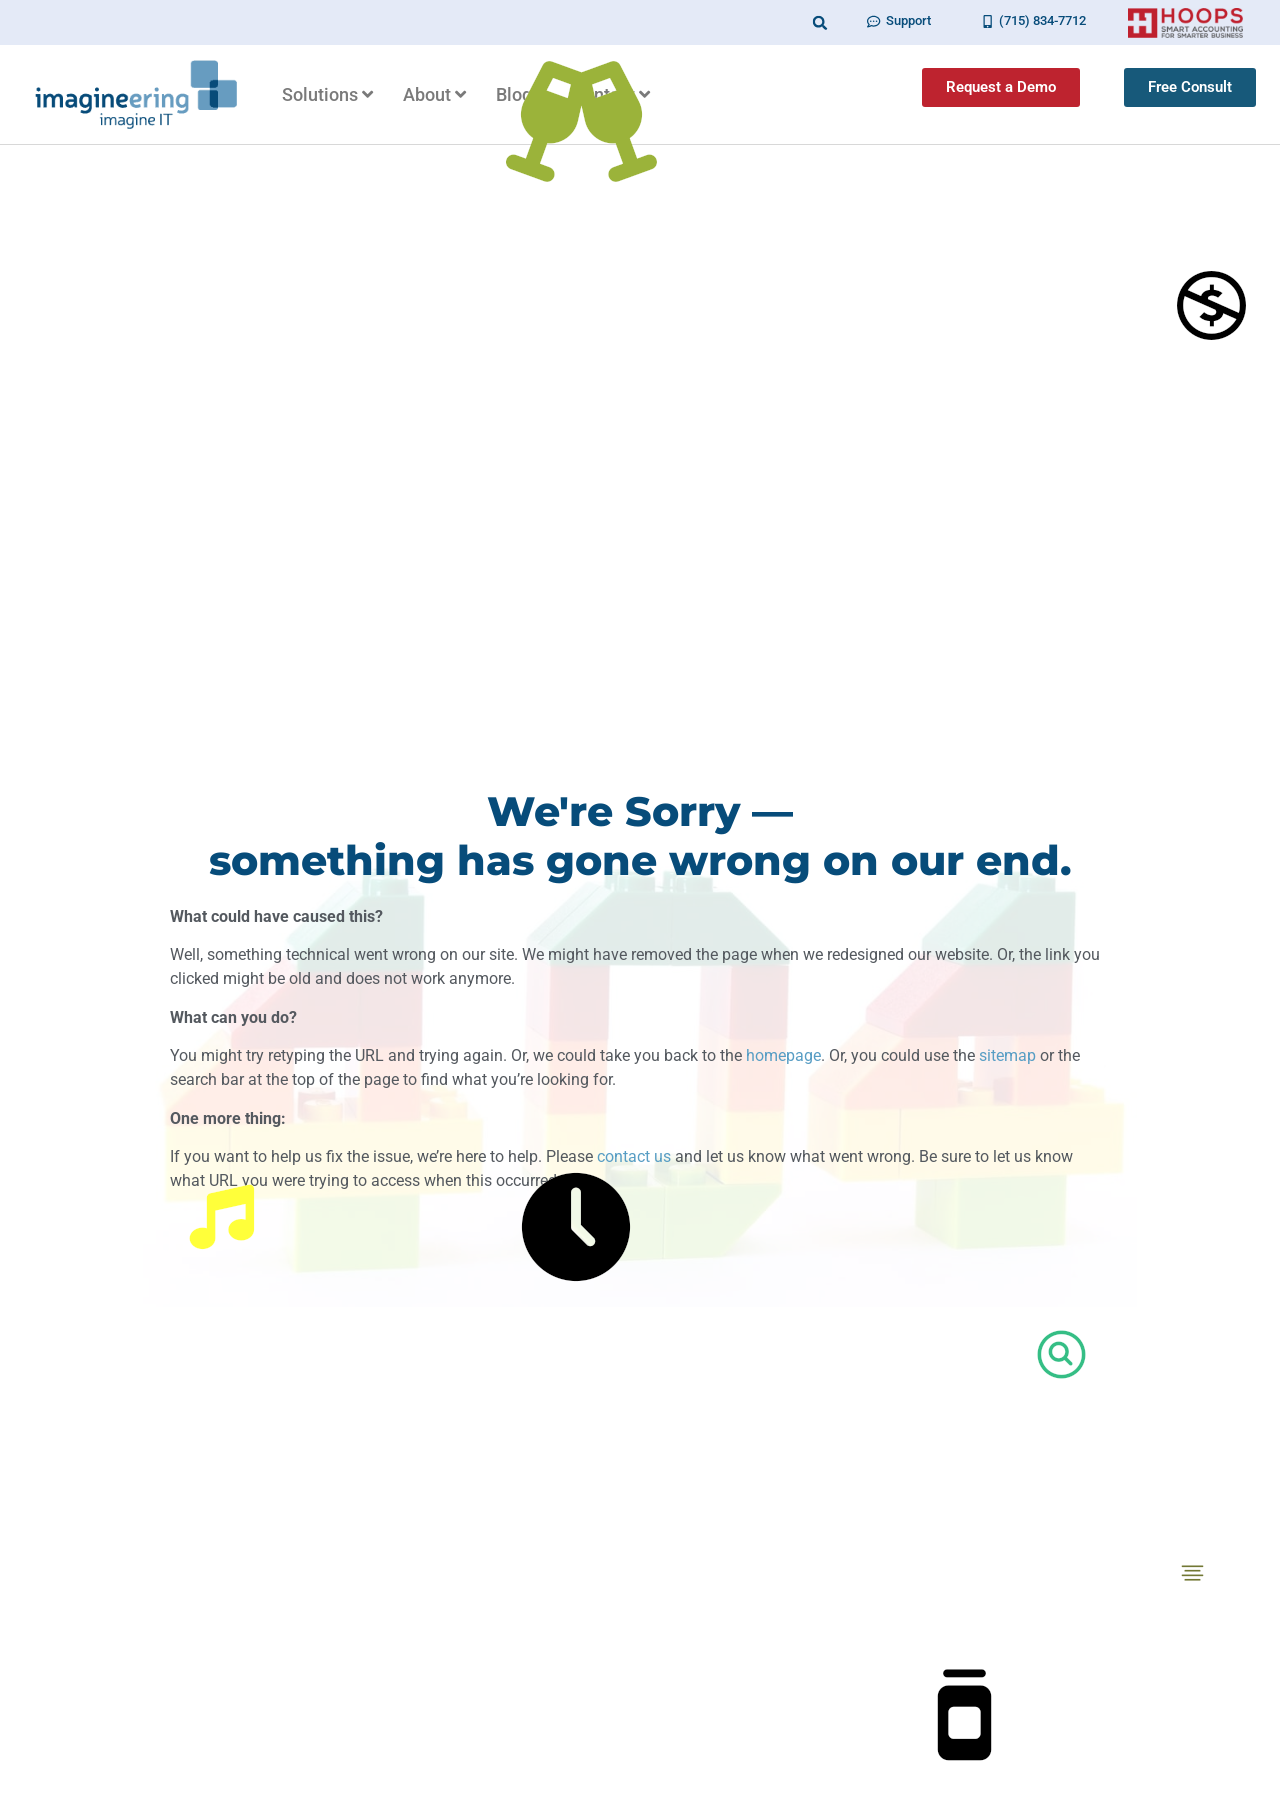 This screenshot has width=1280, height=1802. Describe the element at coordinates (1211, 305) in the screenshot. I see `indicates non-commercial license restrictions` at that location.